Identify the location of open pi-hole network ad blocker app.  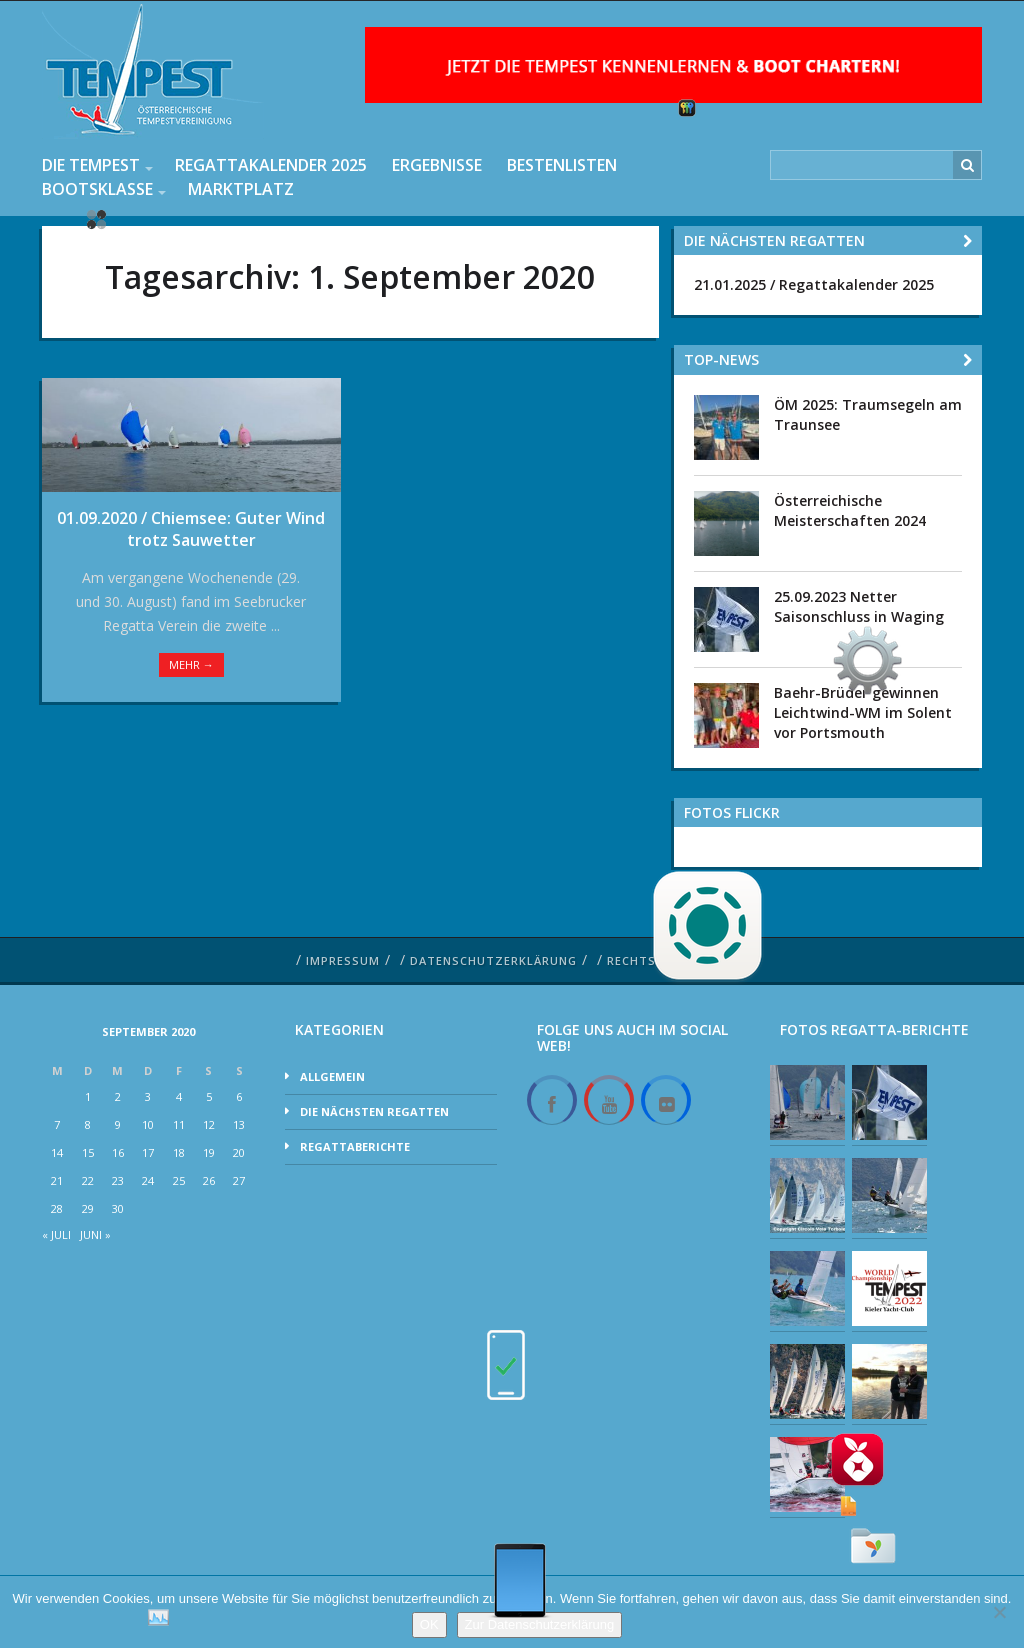
(857, 1459).